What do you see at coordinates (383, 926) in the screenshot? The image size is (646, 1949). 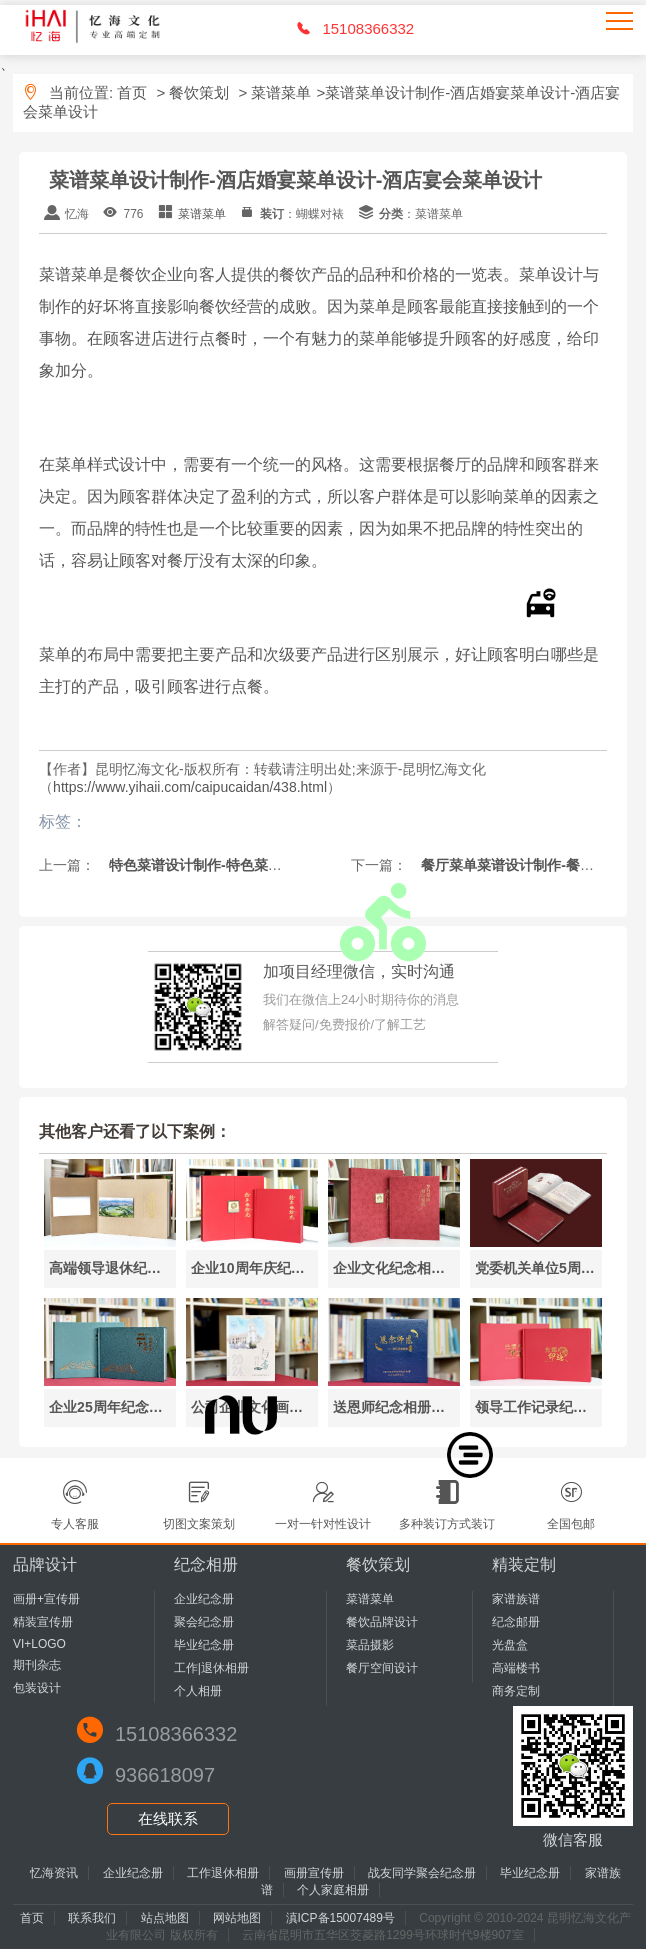 I see `view cycling or bike routes` at bounding box center [383, 926].